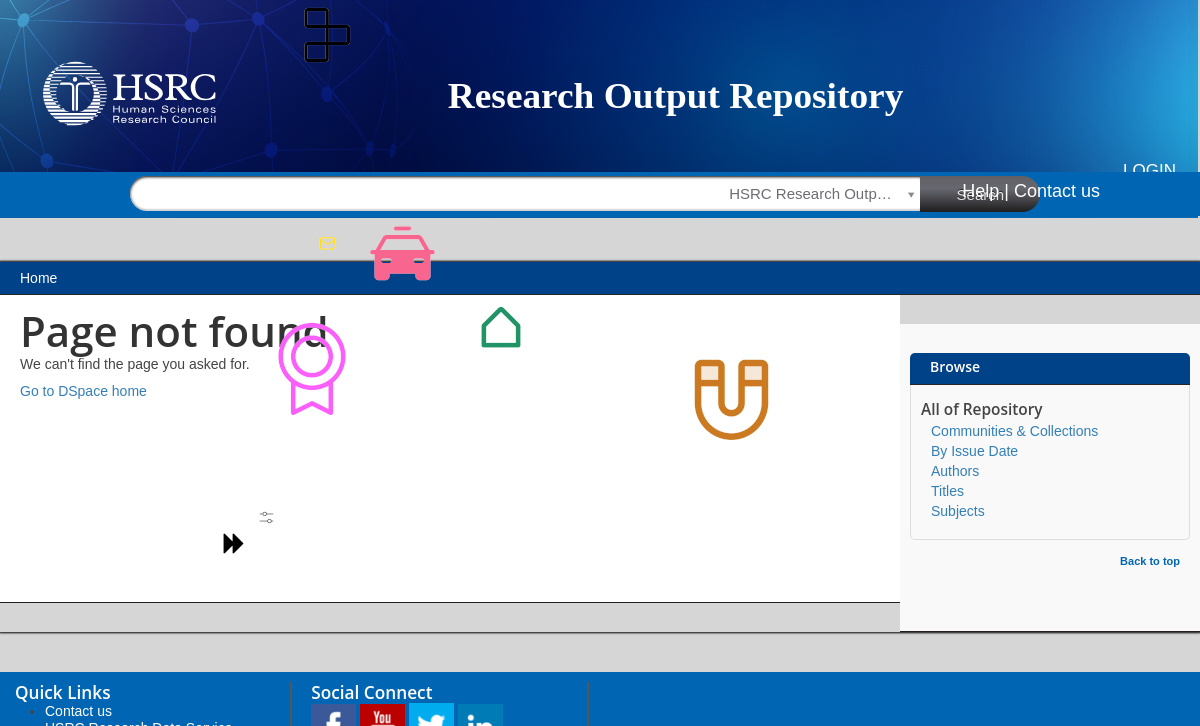 The image size is (1200, 726). I want to click on view achievements or awards, so click(312, 369).